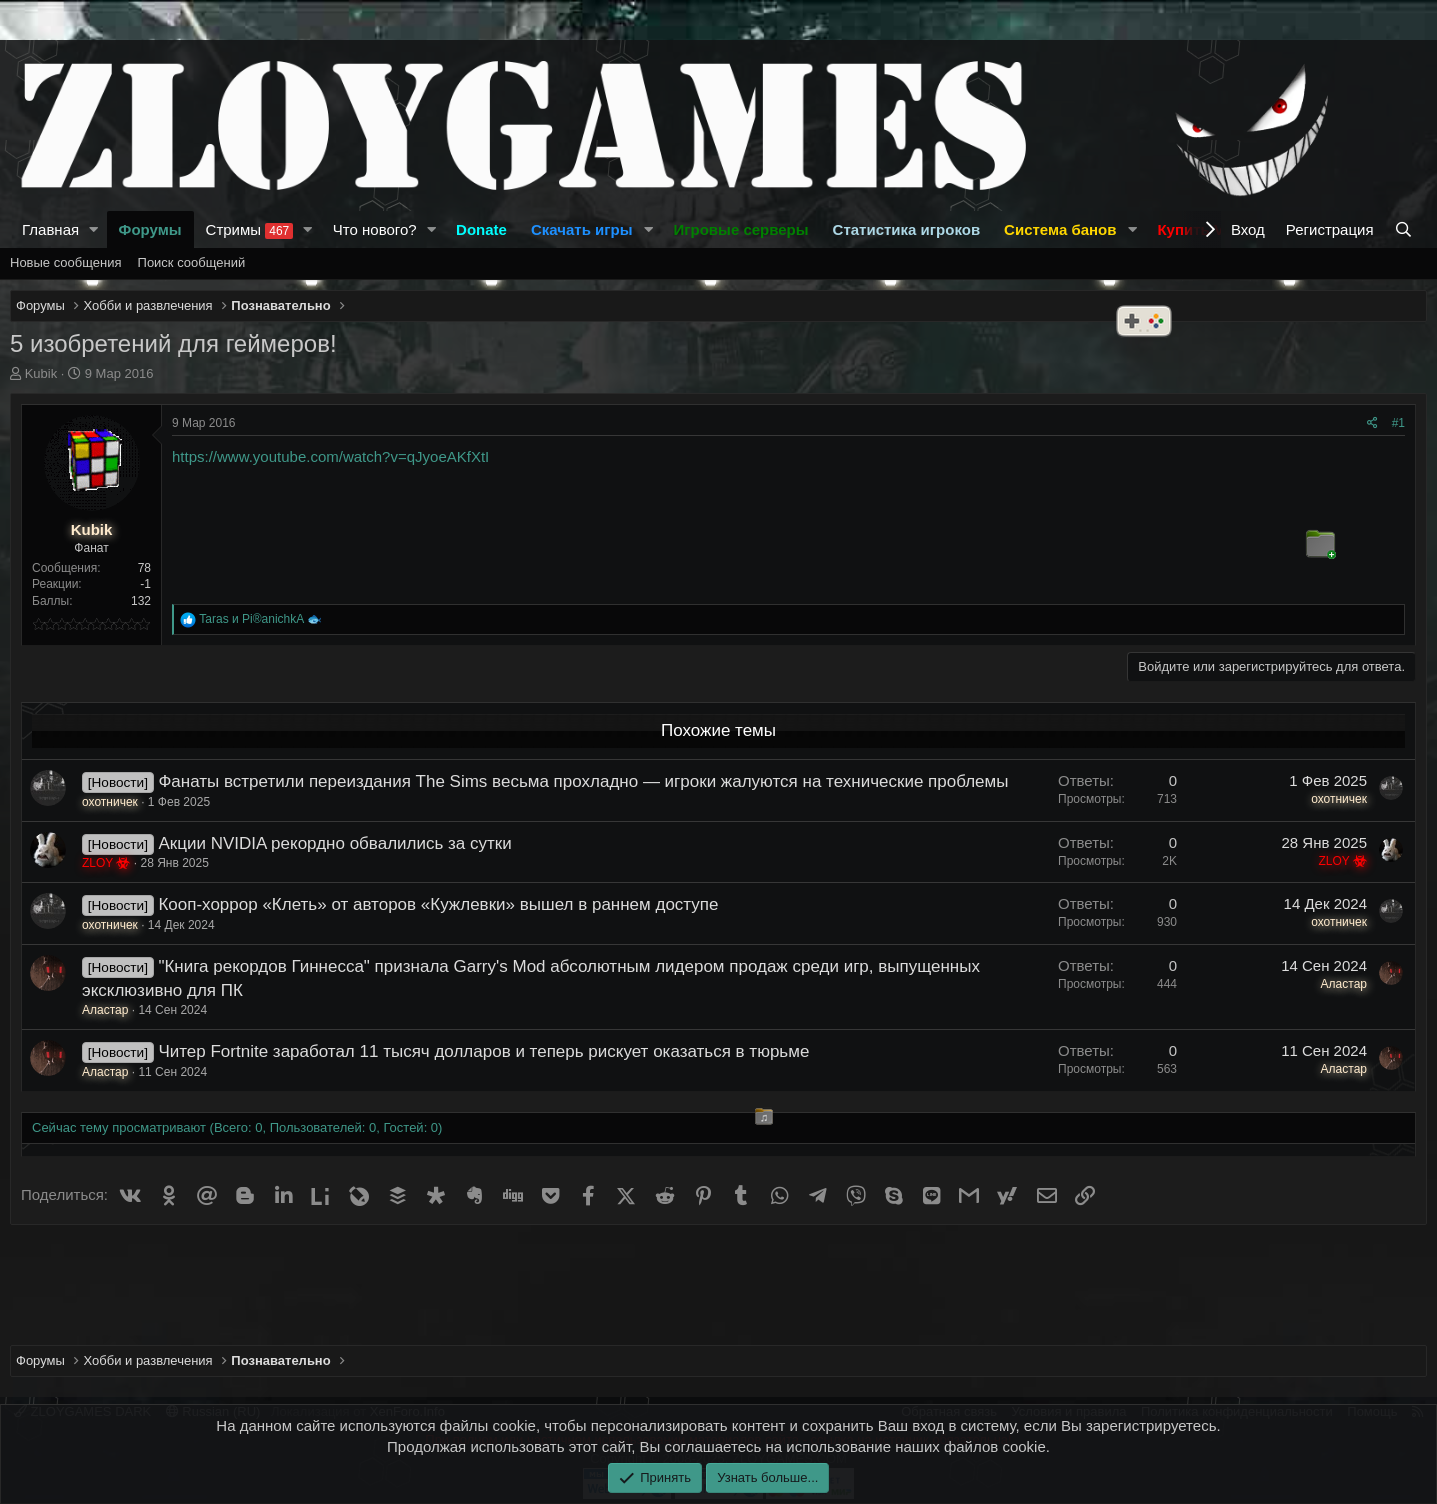 The image size is (1437, 1504). I want to click on game controller input device, so click(1144, 321).